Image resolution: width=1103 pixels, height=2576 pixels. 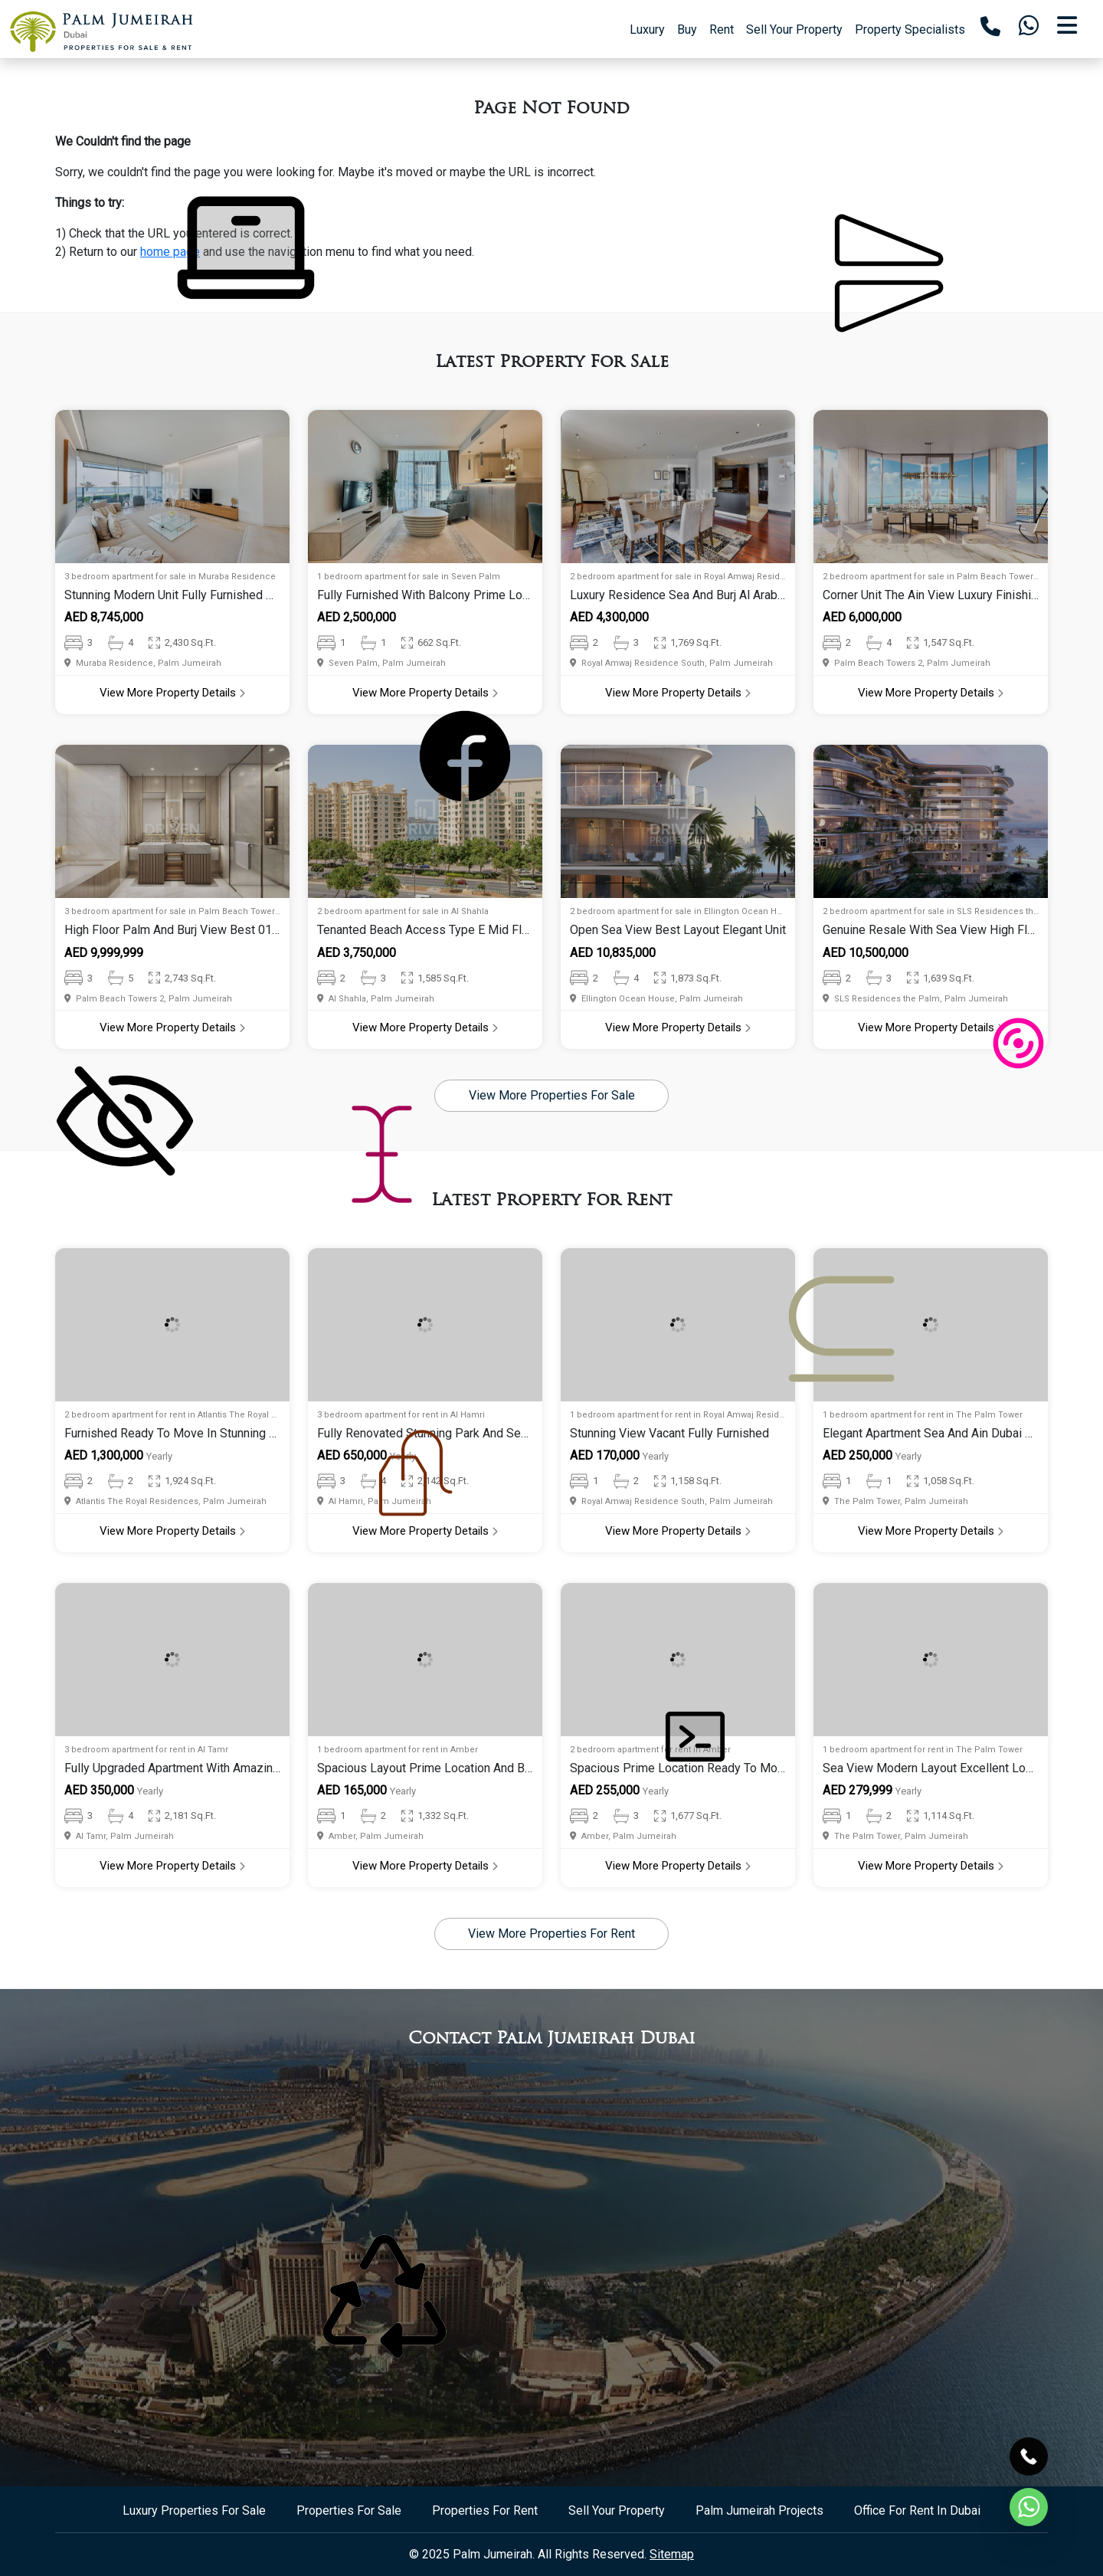 What do you see at coordinates (381, 1154) in the screenshot?
I see `text input field is active` at bounding box center [381, 1154].